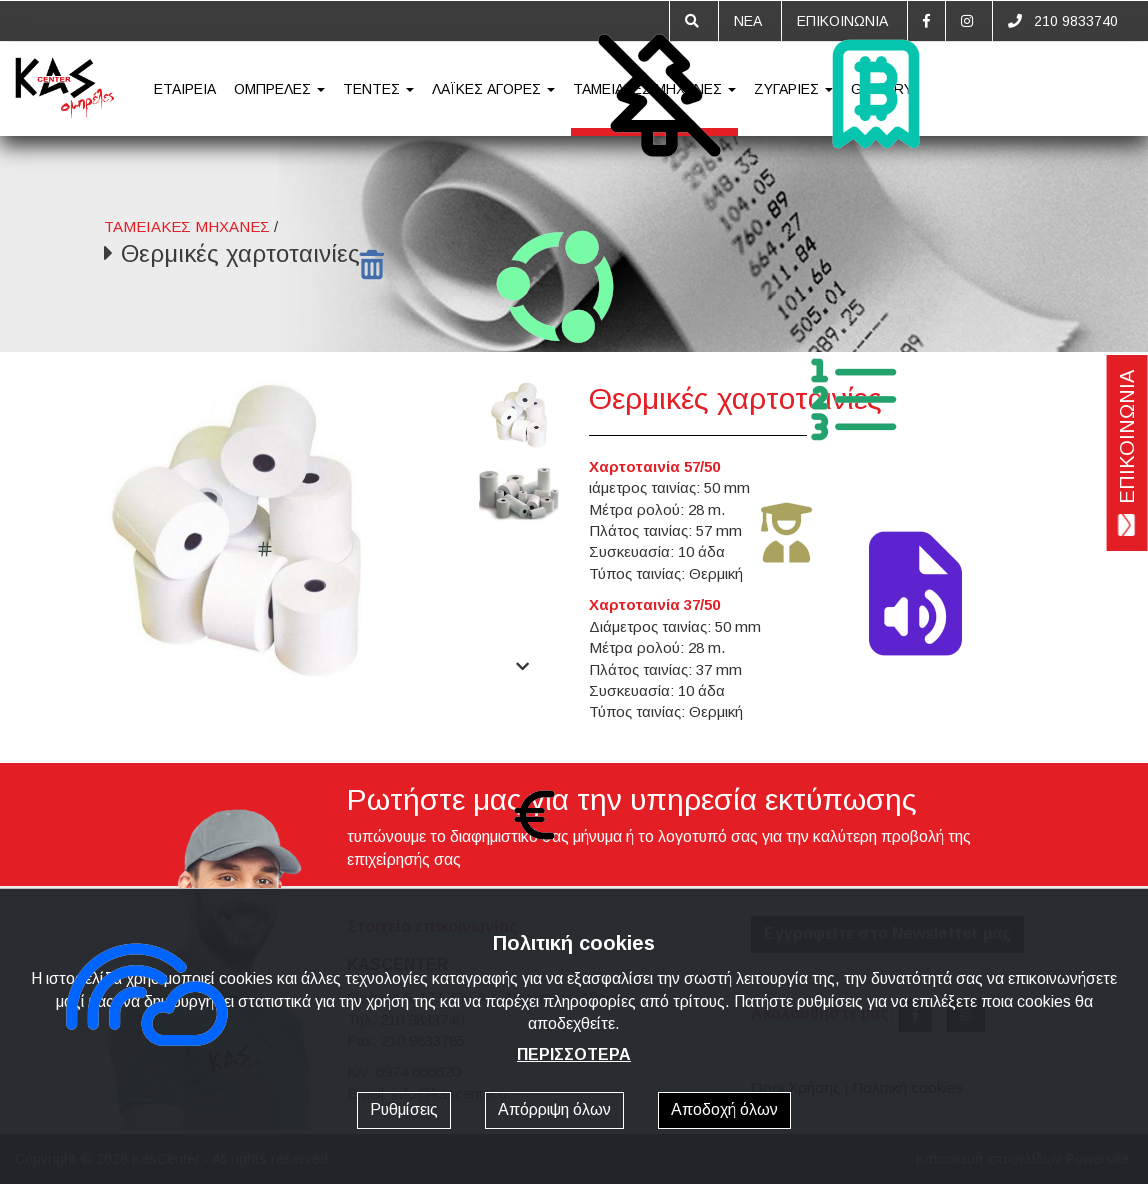 The height and width of the screenshot is (1184, 1148). What do you see at coordinates (915, 593) in the screenshot?
I see `open an audio file` at bounding box center [915, 593].